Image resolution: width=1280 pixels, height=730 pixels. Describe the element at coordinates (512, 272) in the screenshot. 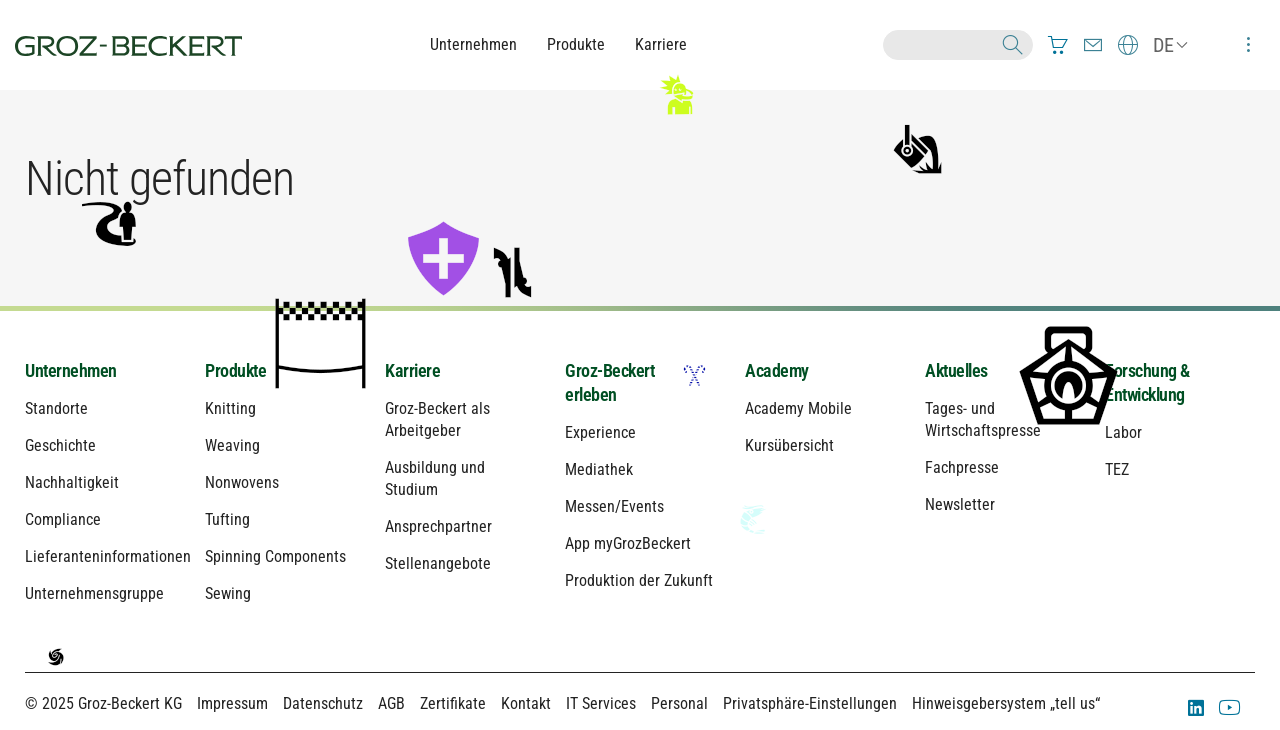

I see `challenge another player to a duel` at that location.